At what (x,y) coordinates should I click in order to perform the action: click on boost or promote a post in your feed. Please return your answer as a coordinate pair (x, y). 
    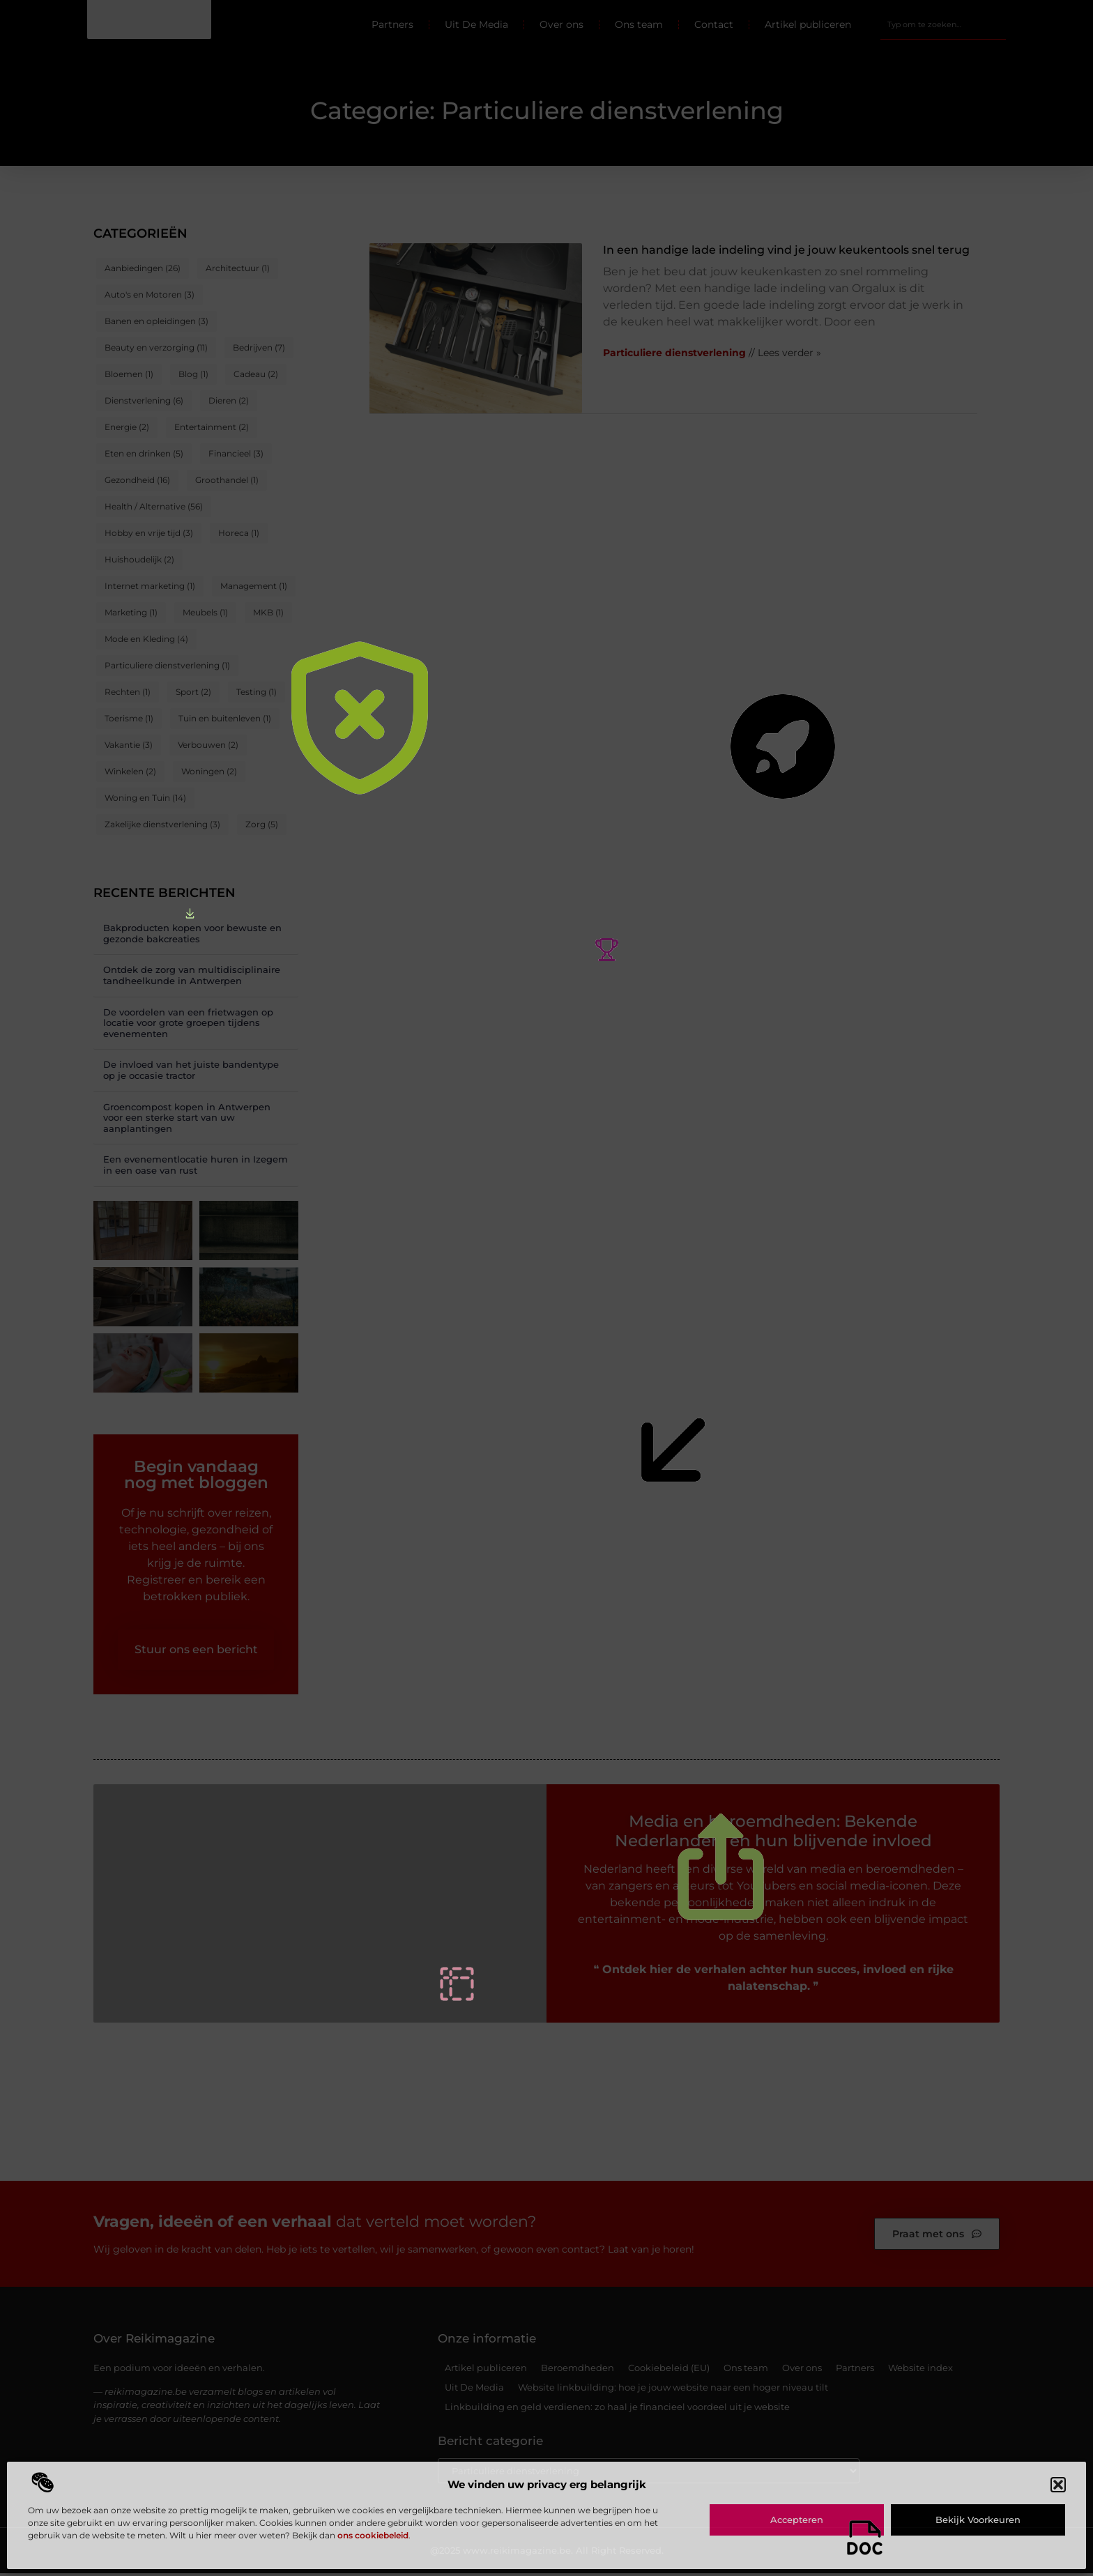
    Looking at the image, I should click on (783, 746).